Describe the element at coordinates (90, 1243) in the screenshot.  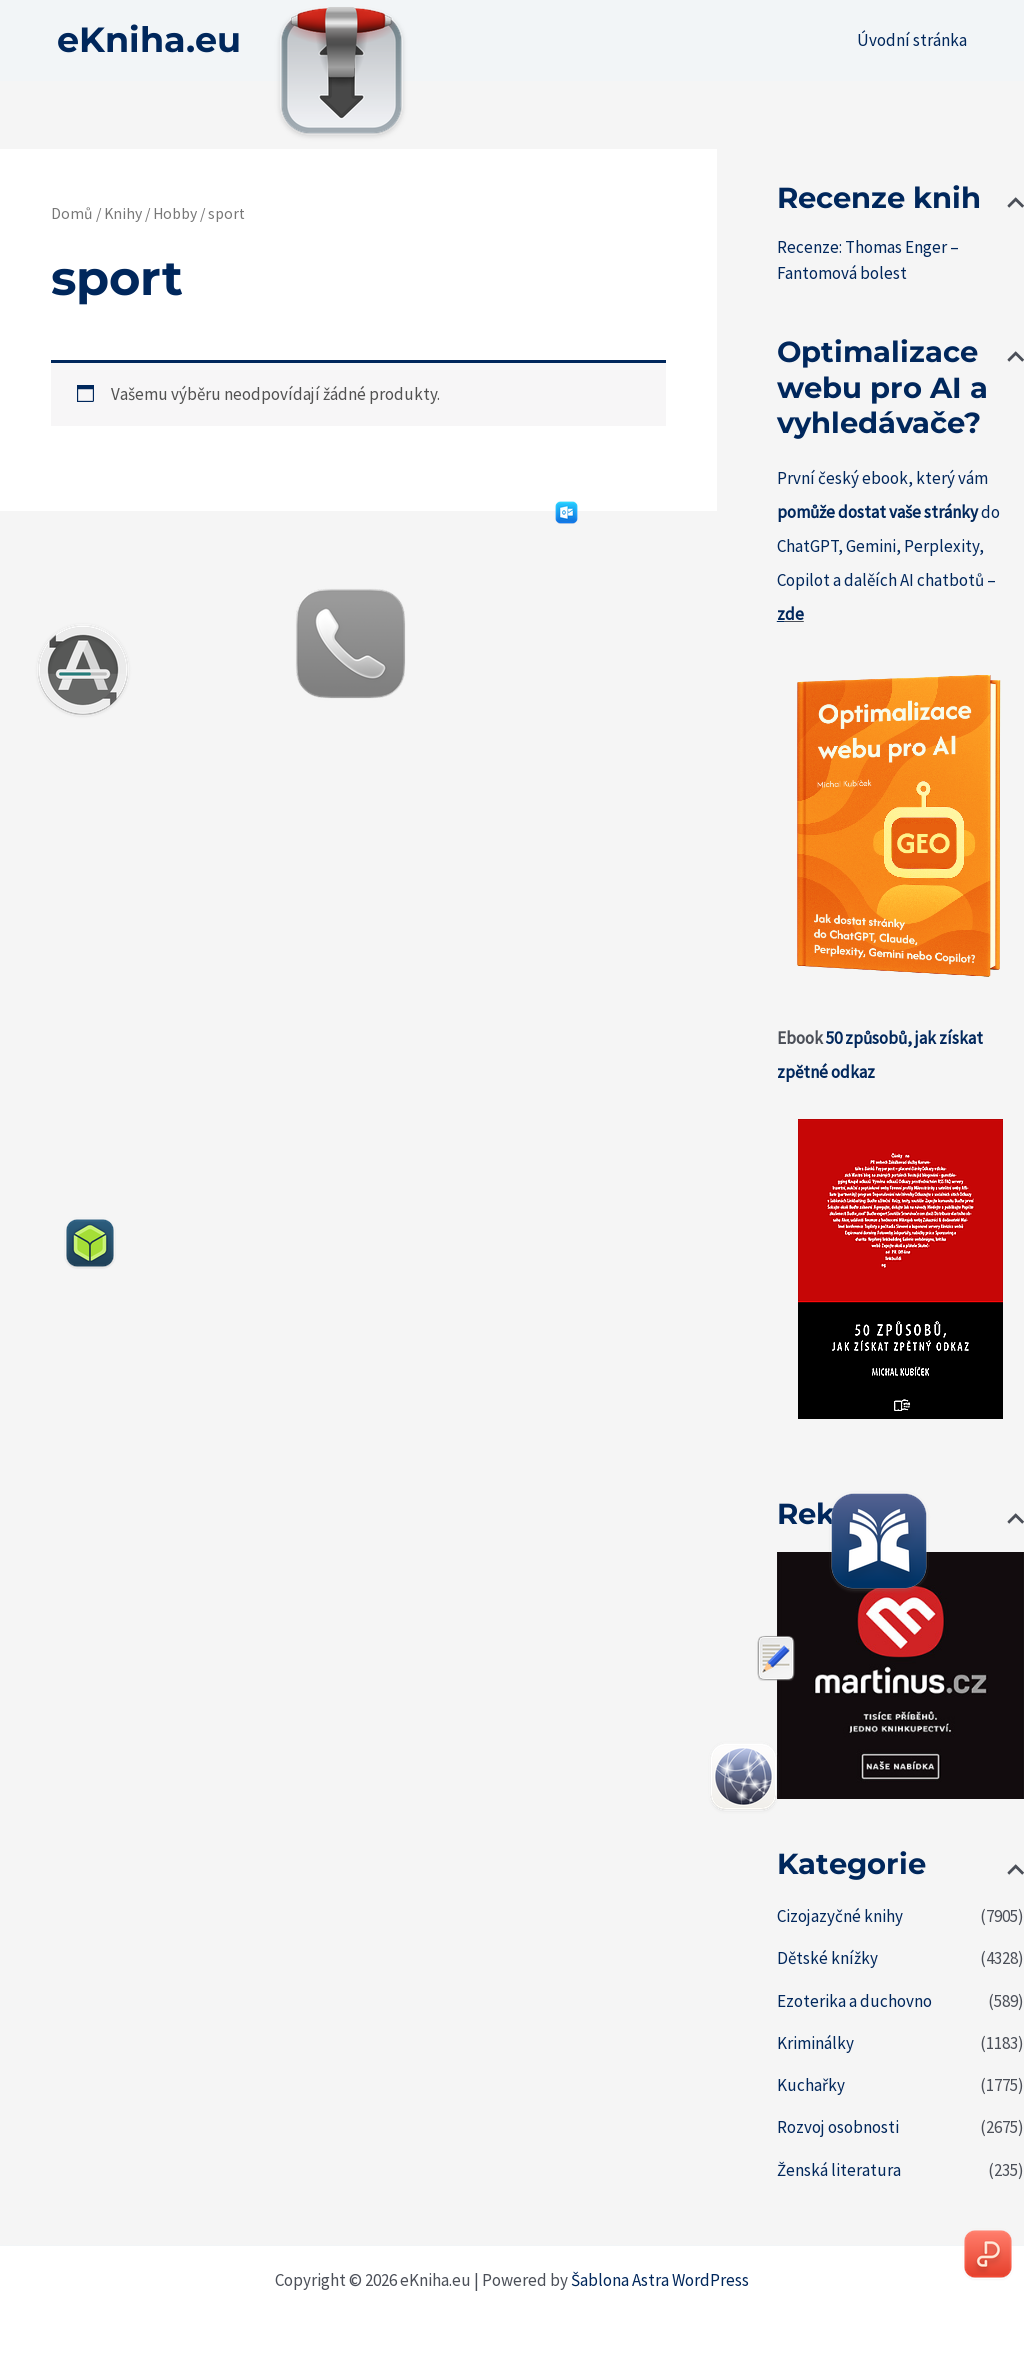
I see `open balenaEtcher to flash OS images to drives` at that location.